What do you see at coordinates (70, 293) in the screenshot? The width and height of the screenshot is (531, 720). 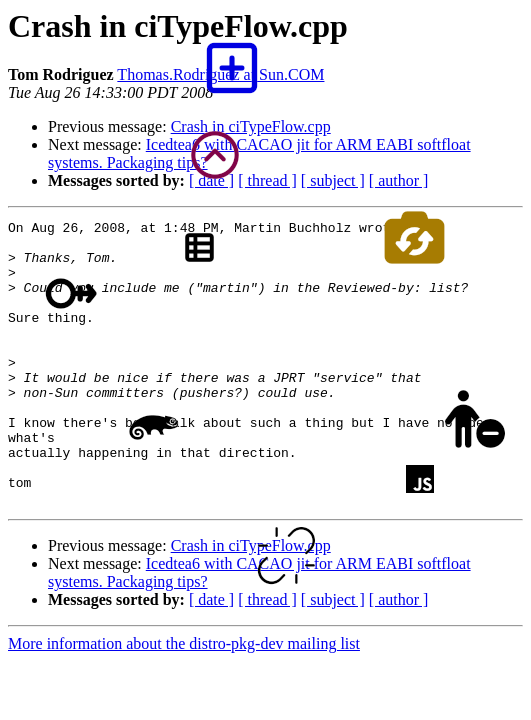 I see `indicates male gender with external attraction symbol` at bounding box center [70, 293].